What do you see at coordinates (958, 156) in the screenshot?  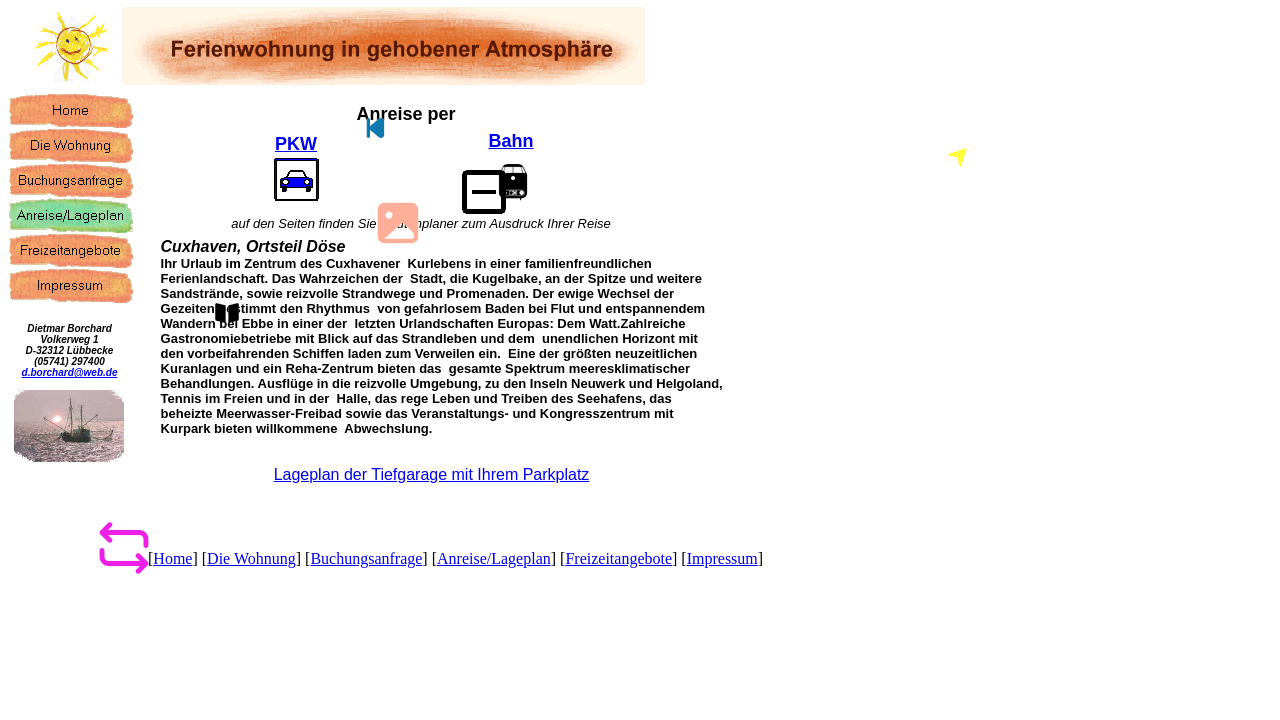 I see `navigate to current location` at bounding box center [958, 156].